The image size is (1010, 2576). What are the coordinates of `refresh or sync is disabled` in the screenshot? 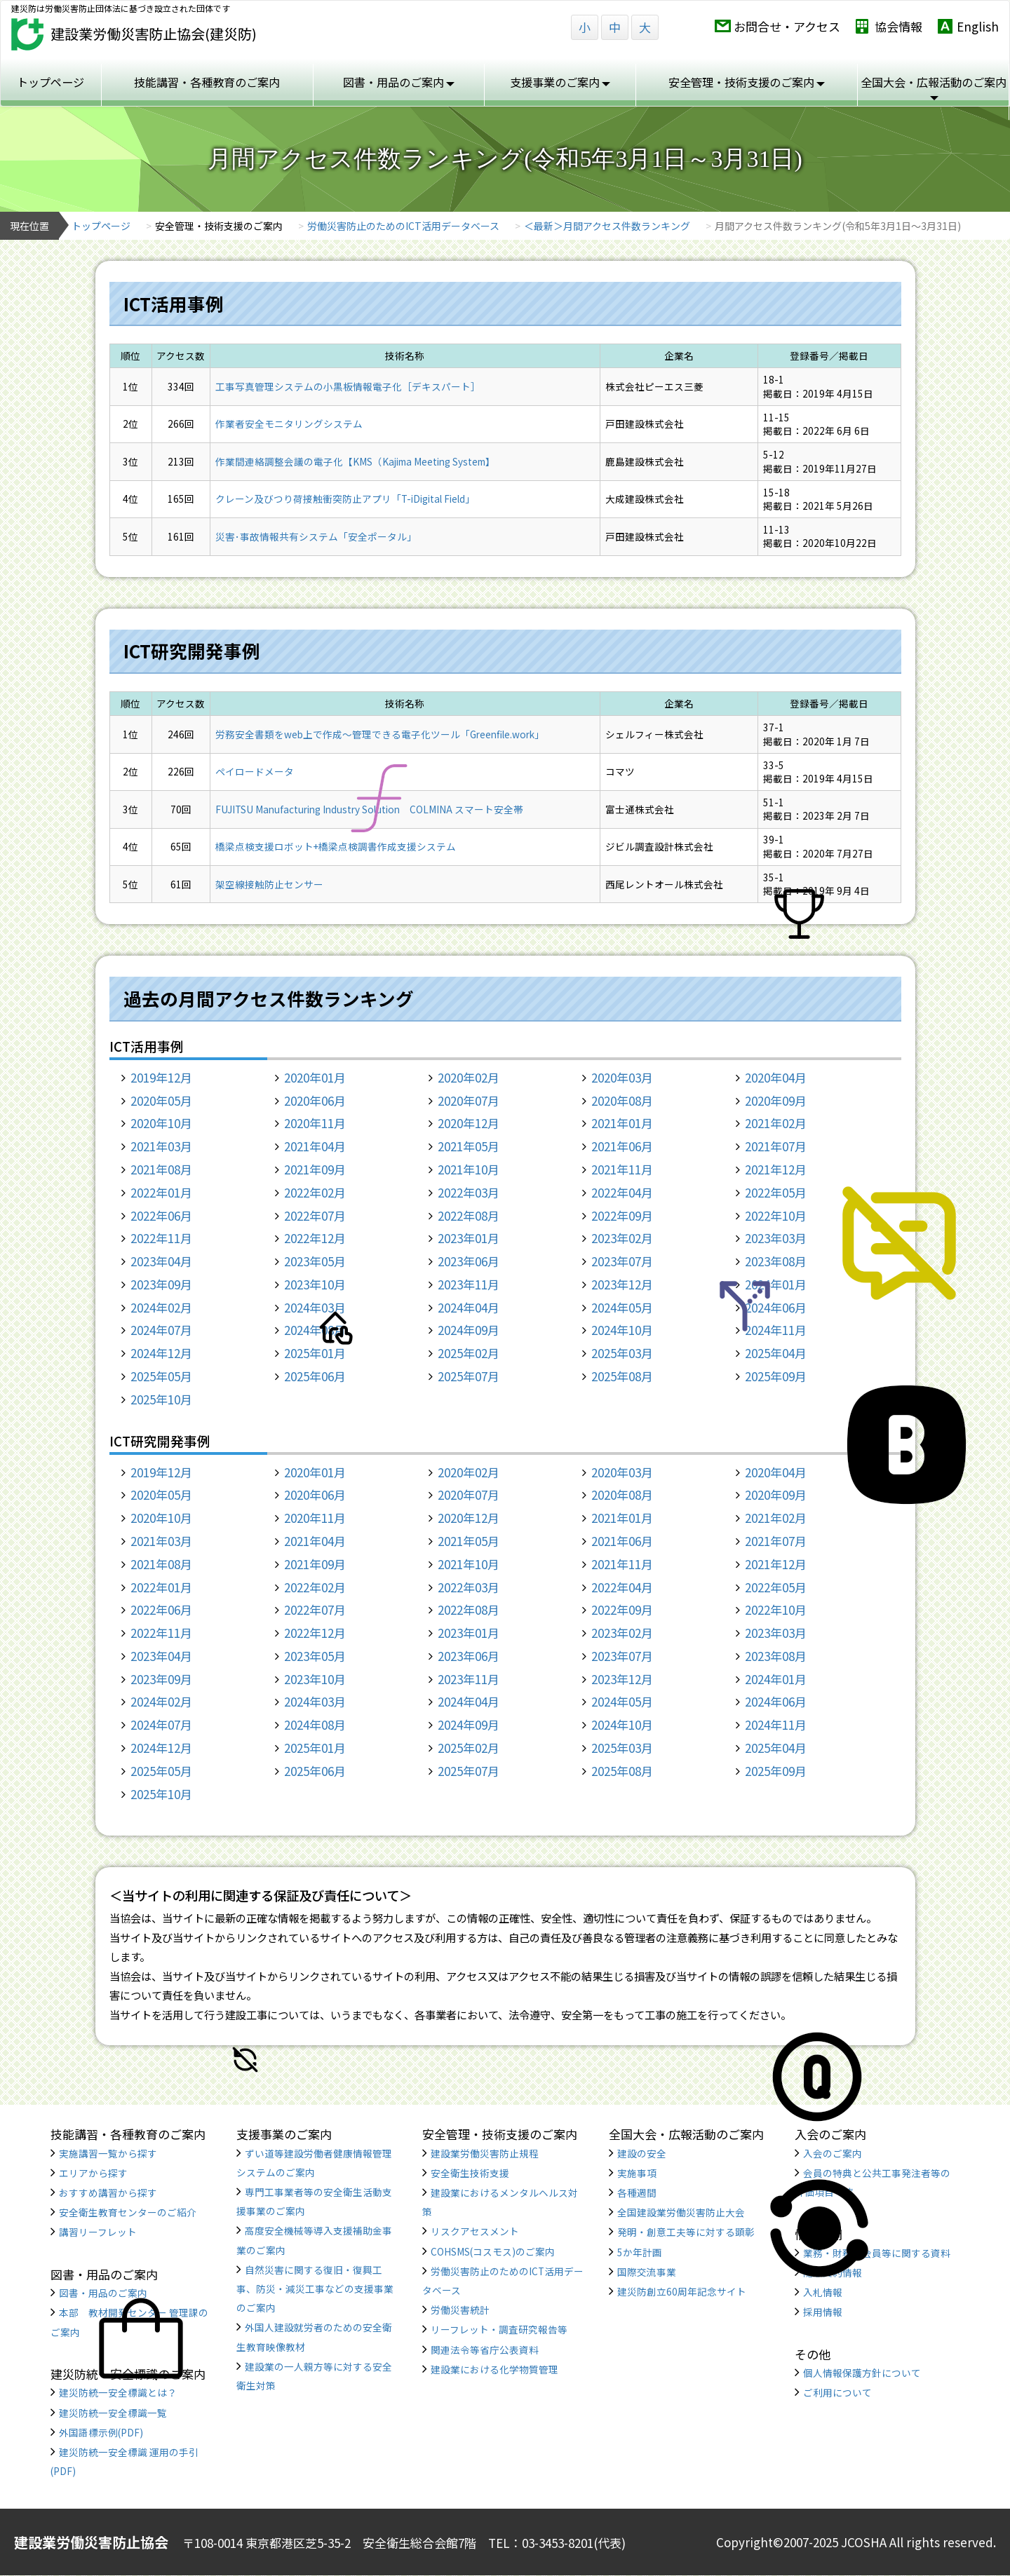 It's located at (245, 2059).